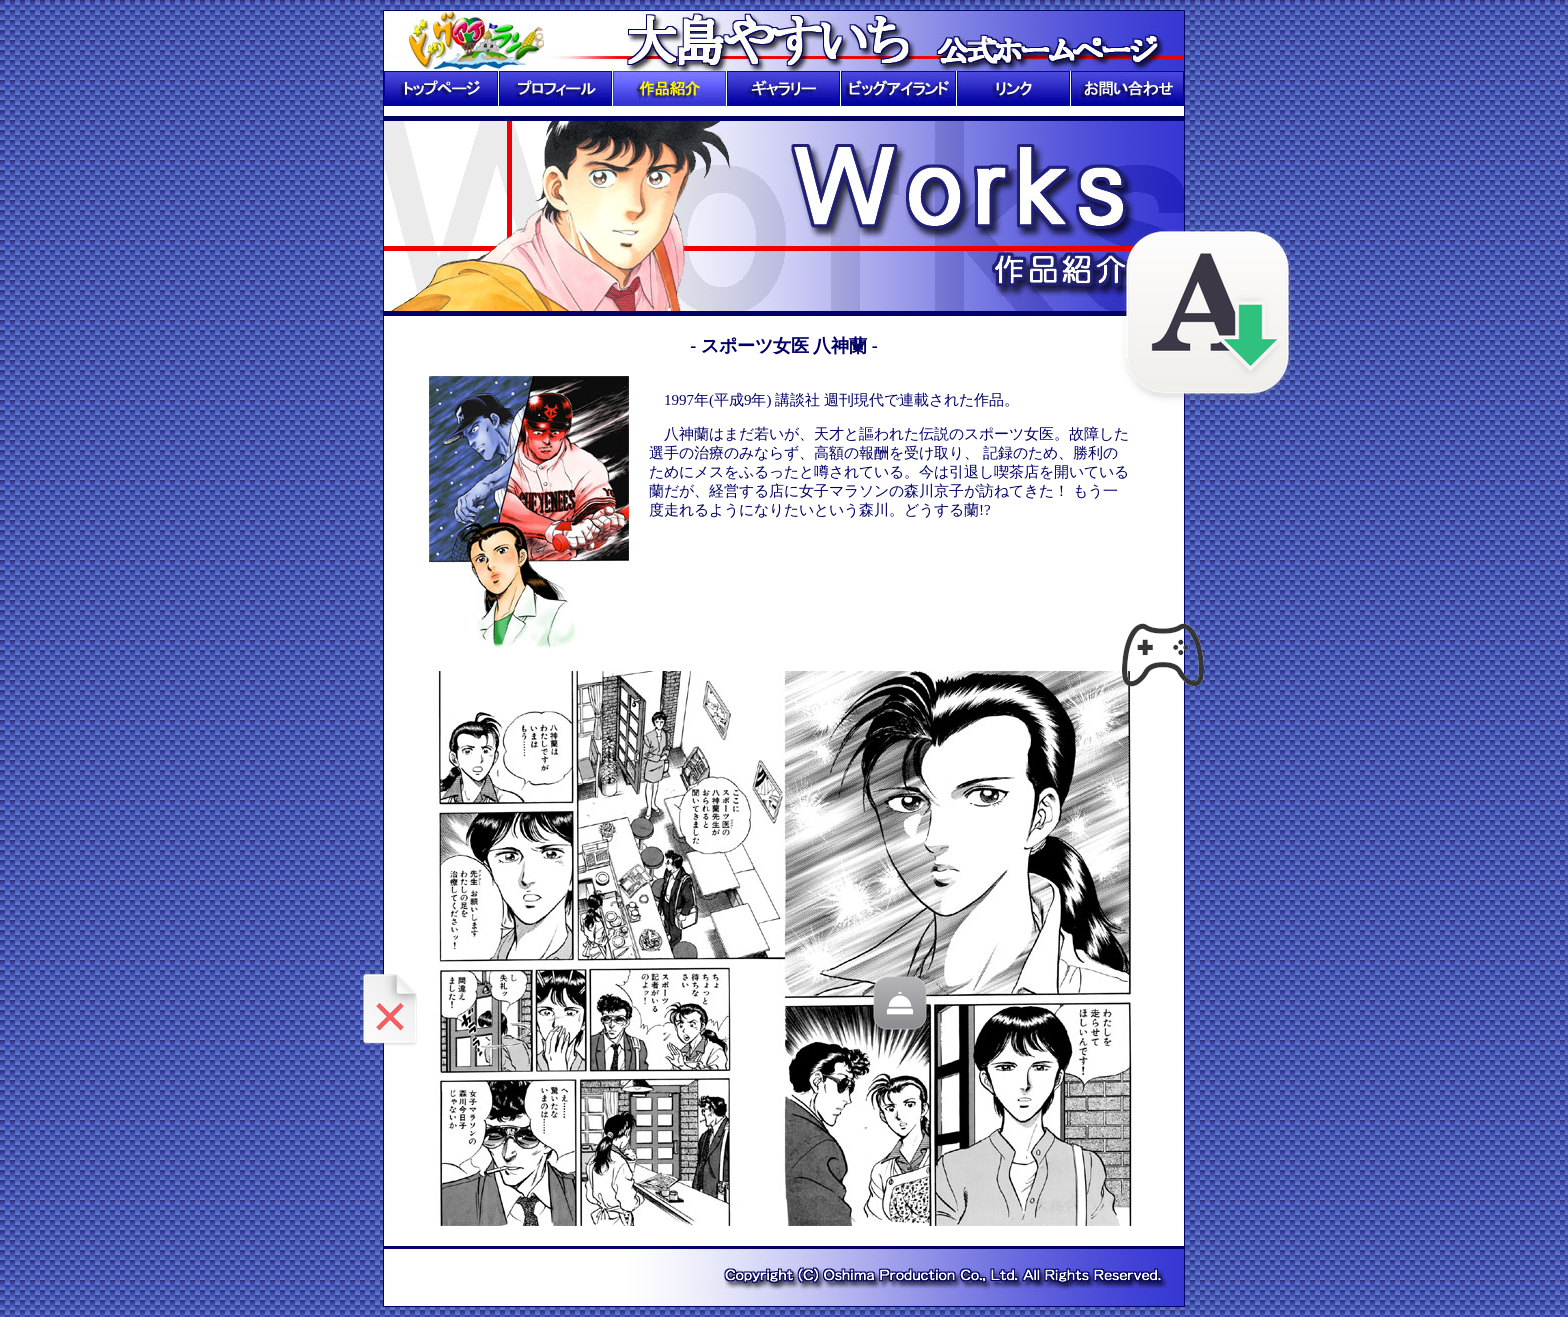 The height and width of the screenshot is (1317, 1568). What do you see at coordinates (390, 1010) in the screenshot?
I see `a broken or invalid symbolic link file` at bounding box center [390, 1010].